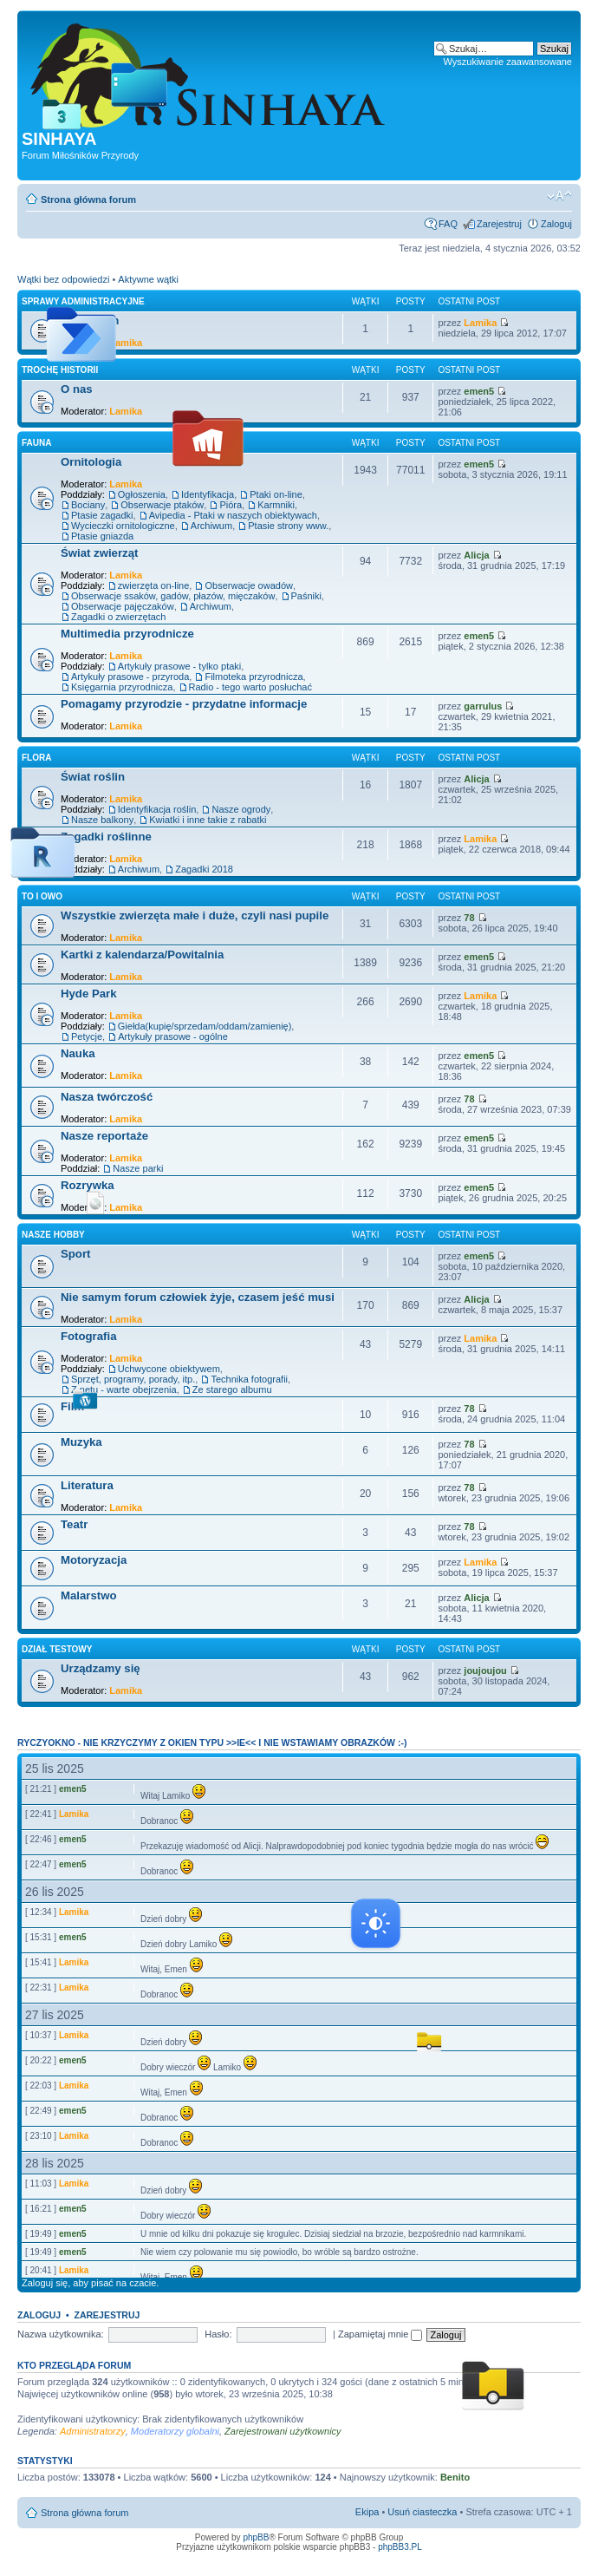 This screenshot has height=2576, width=598. What do you see at coordinates (85, 1400) in the screenshot?
I see `folder containing wordpress website files` at bounding box center [85, 1400].